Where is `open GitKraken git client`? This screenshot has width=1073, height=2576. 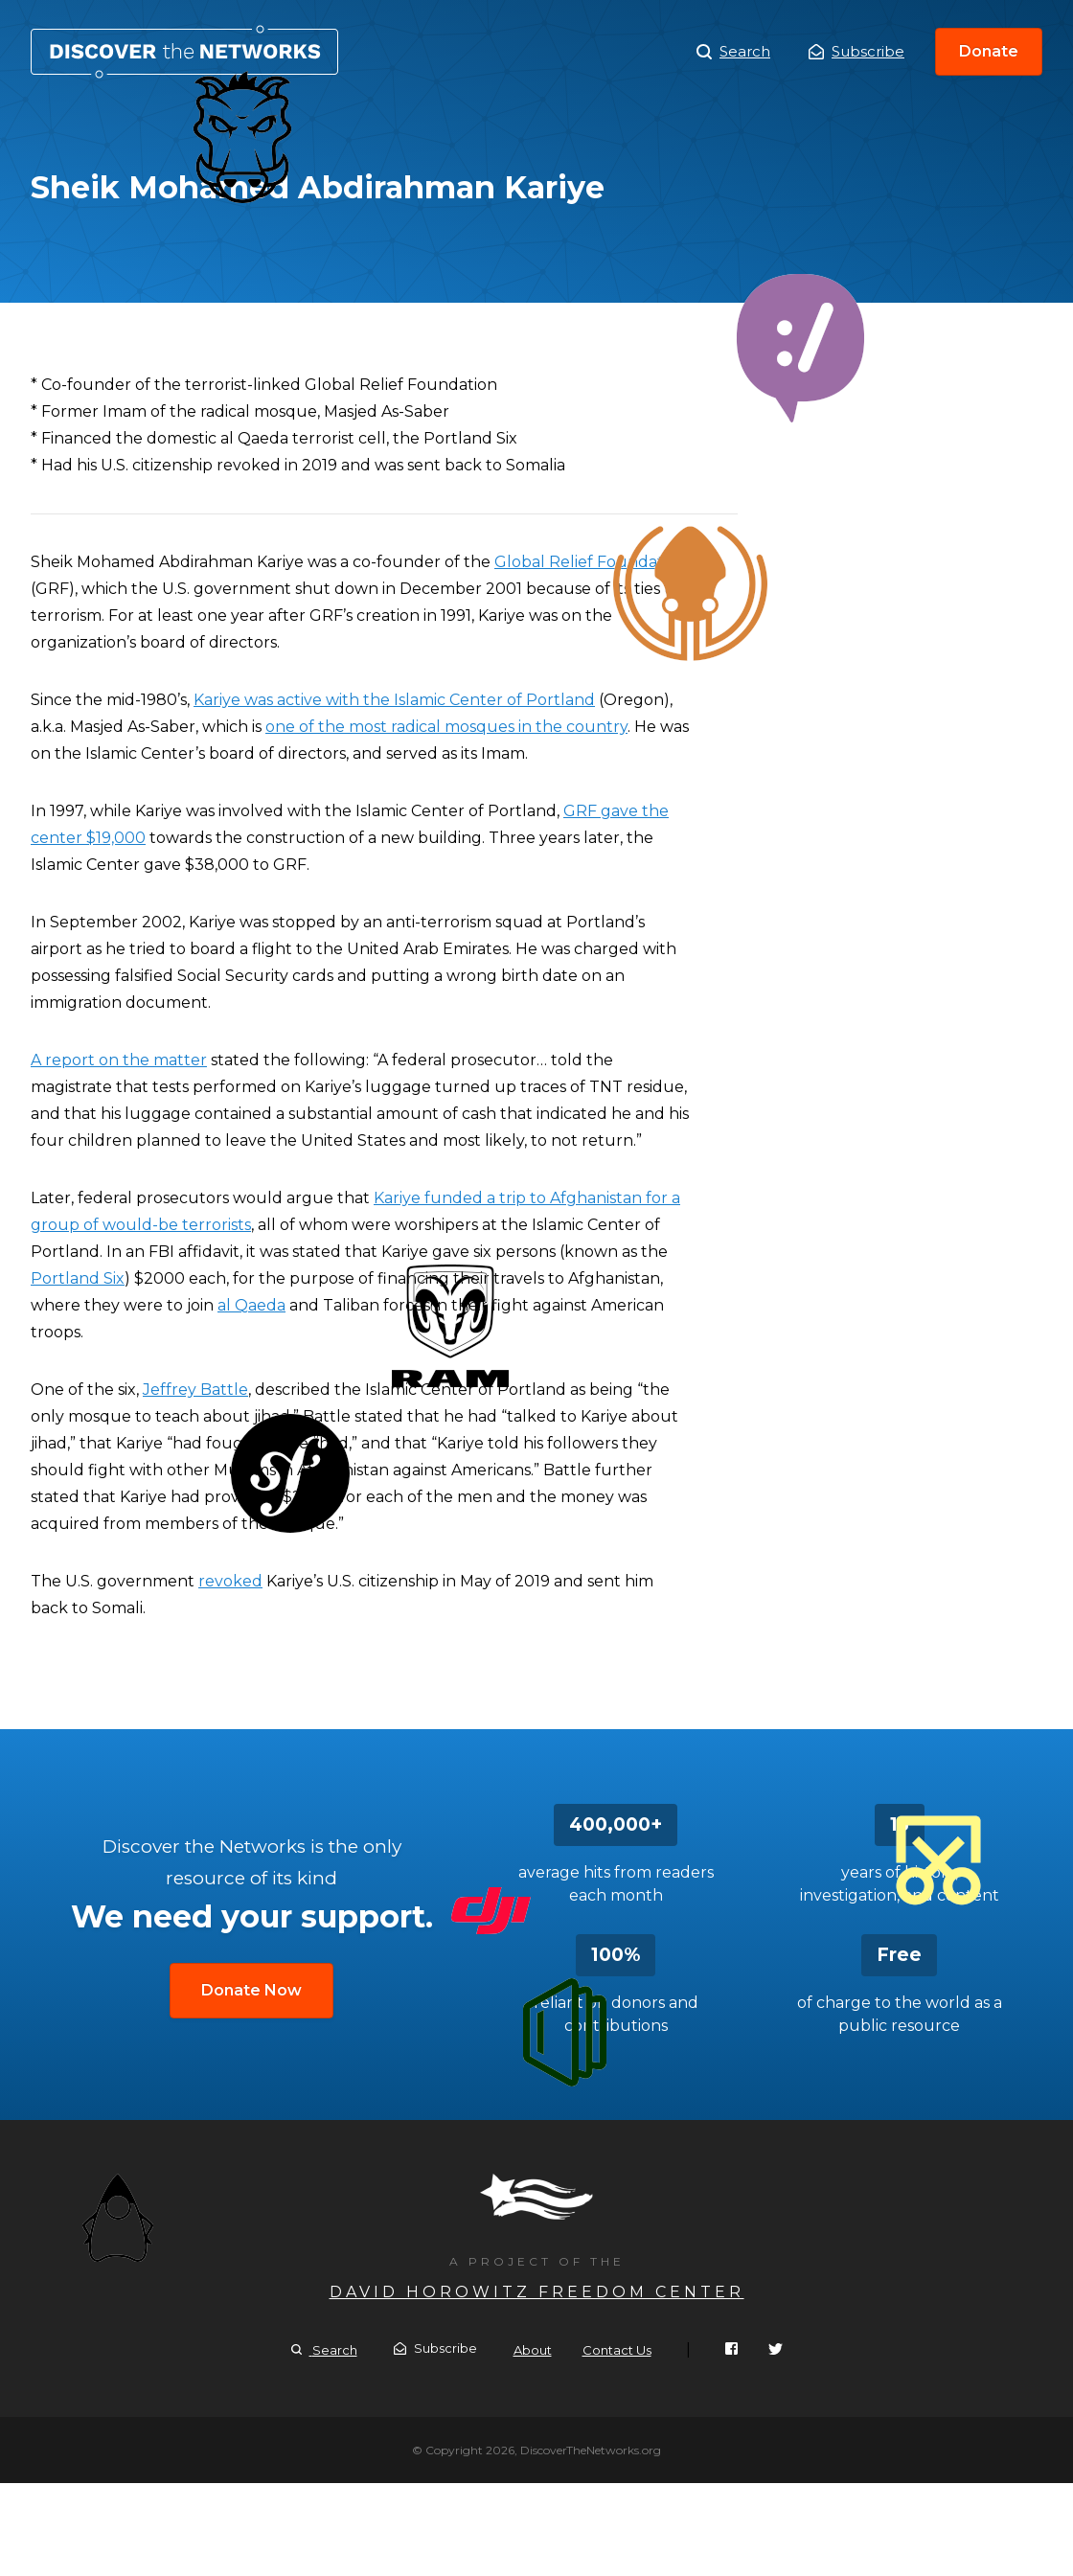
open GitKraken git client is located at coordinates (690, 593).